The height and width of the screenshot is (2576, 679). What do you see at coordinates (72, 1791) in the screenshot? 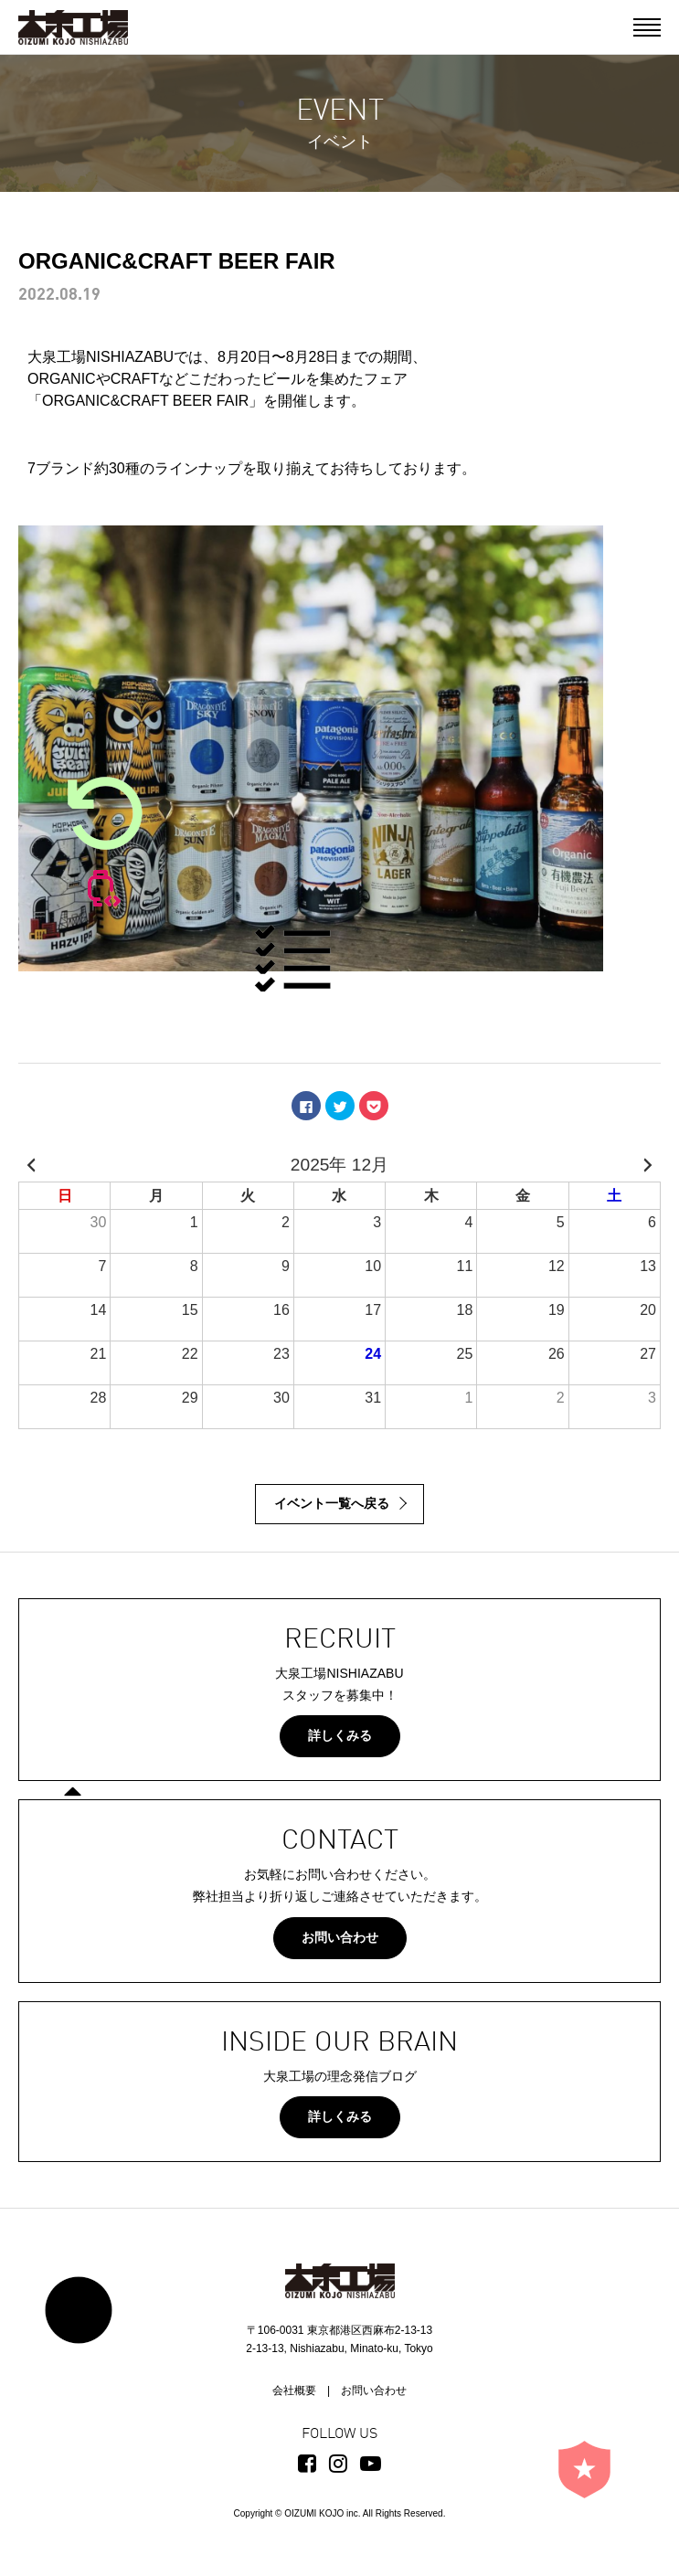
I see `collapse an expanded section or panel` at bounding box center [72, 1791].